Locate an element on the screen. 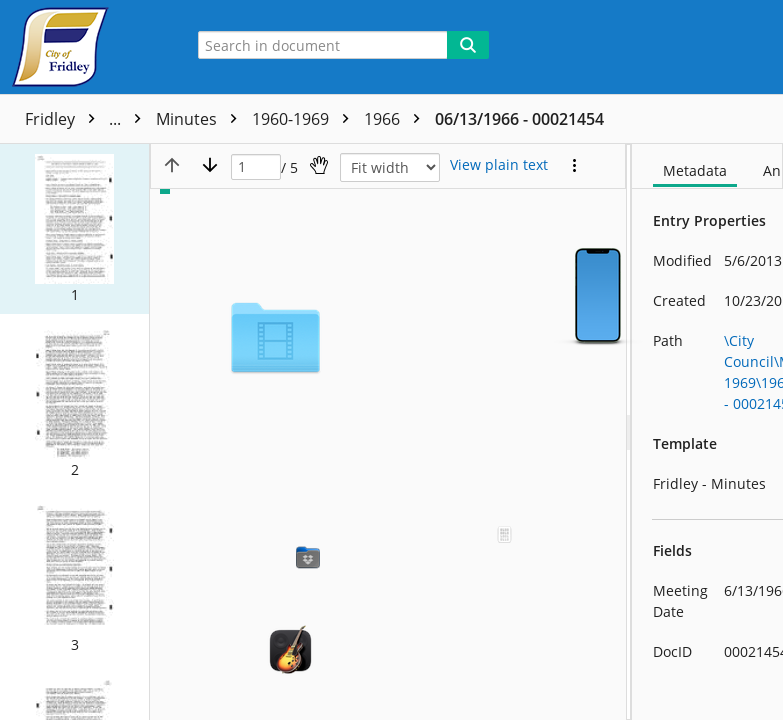 The height and width of the screenshot is (720, 783). indicates a binary or executable file type is located at coordinates (504, 534).